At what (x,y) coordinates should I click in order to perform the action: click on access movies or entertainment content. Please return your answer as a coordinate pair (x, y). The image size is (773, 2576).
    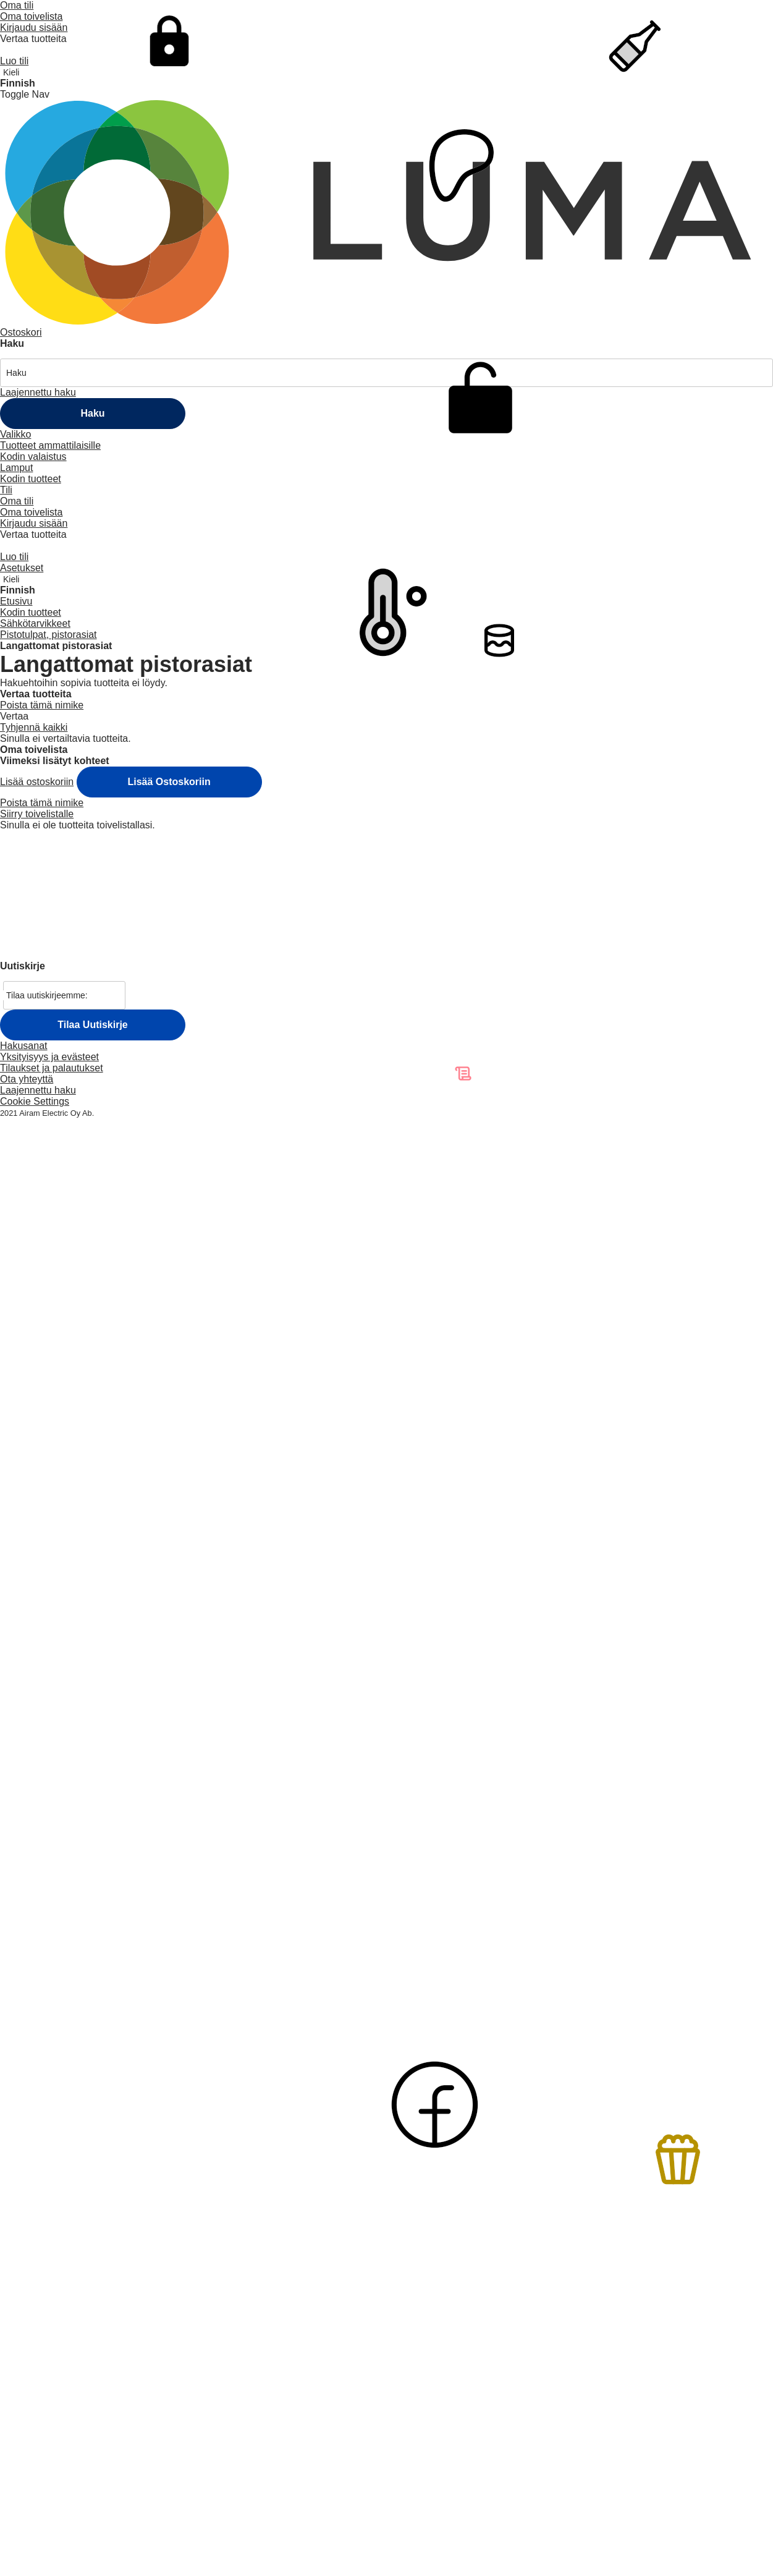
    Looking at the image, I should click on (678, 2159).